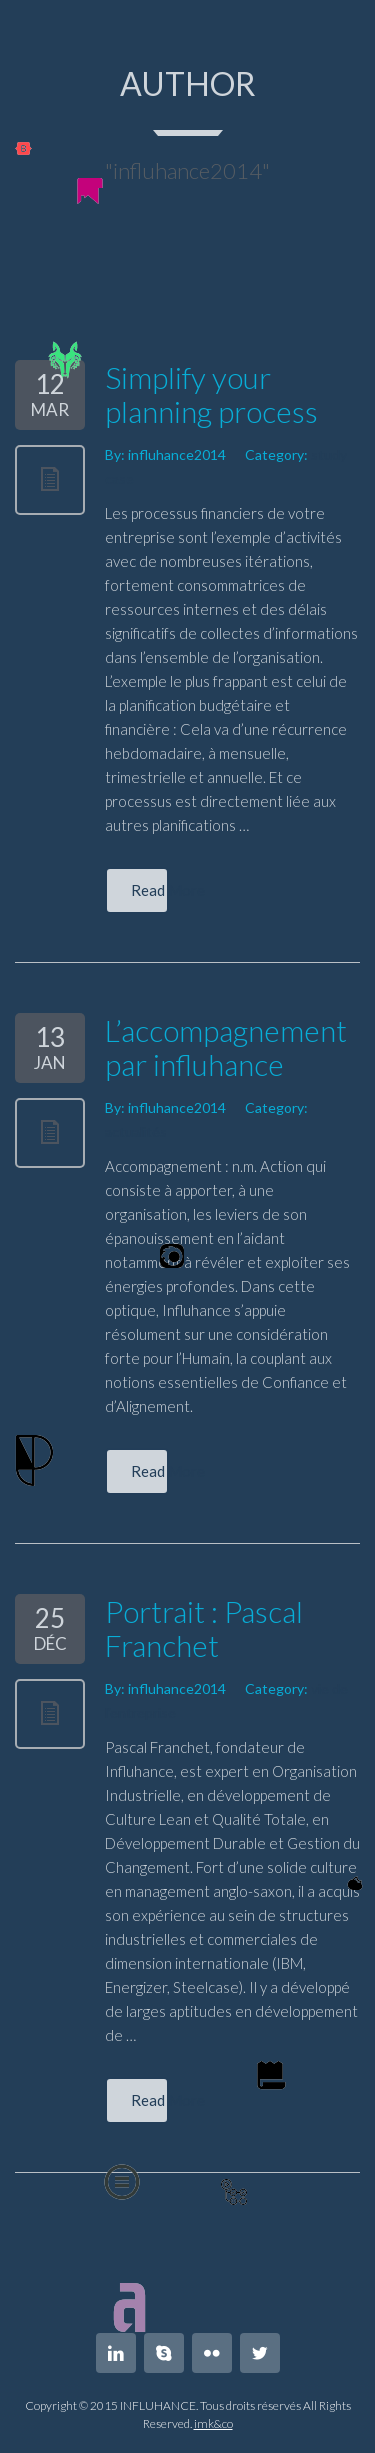  Describe the element at coordinates (129, 2307) in the screenshot. I see `appian brand logo` at that location.